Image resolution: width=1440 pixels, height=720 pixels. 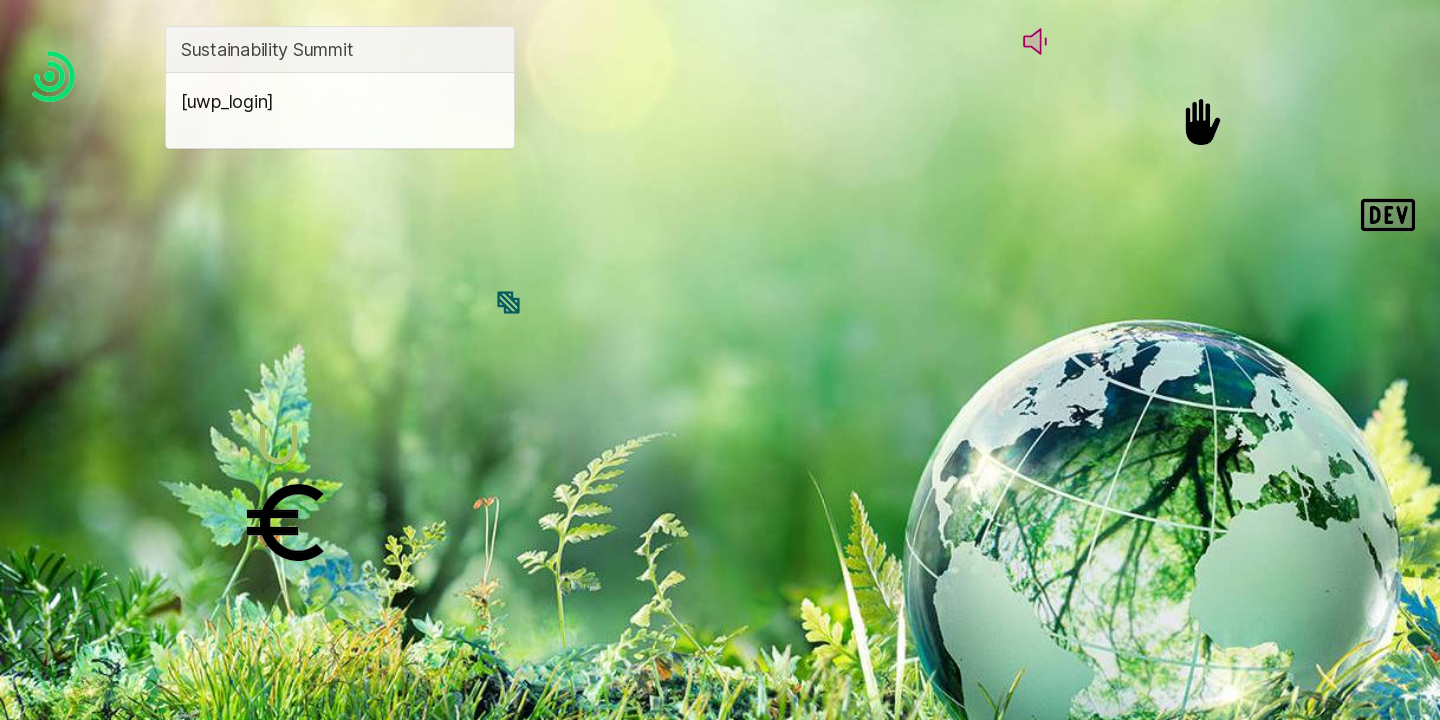 I want to click on view circular chart or arc graph data, so click(x=49, y=76).